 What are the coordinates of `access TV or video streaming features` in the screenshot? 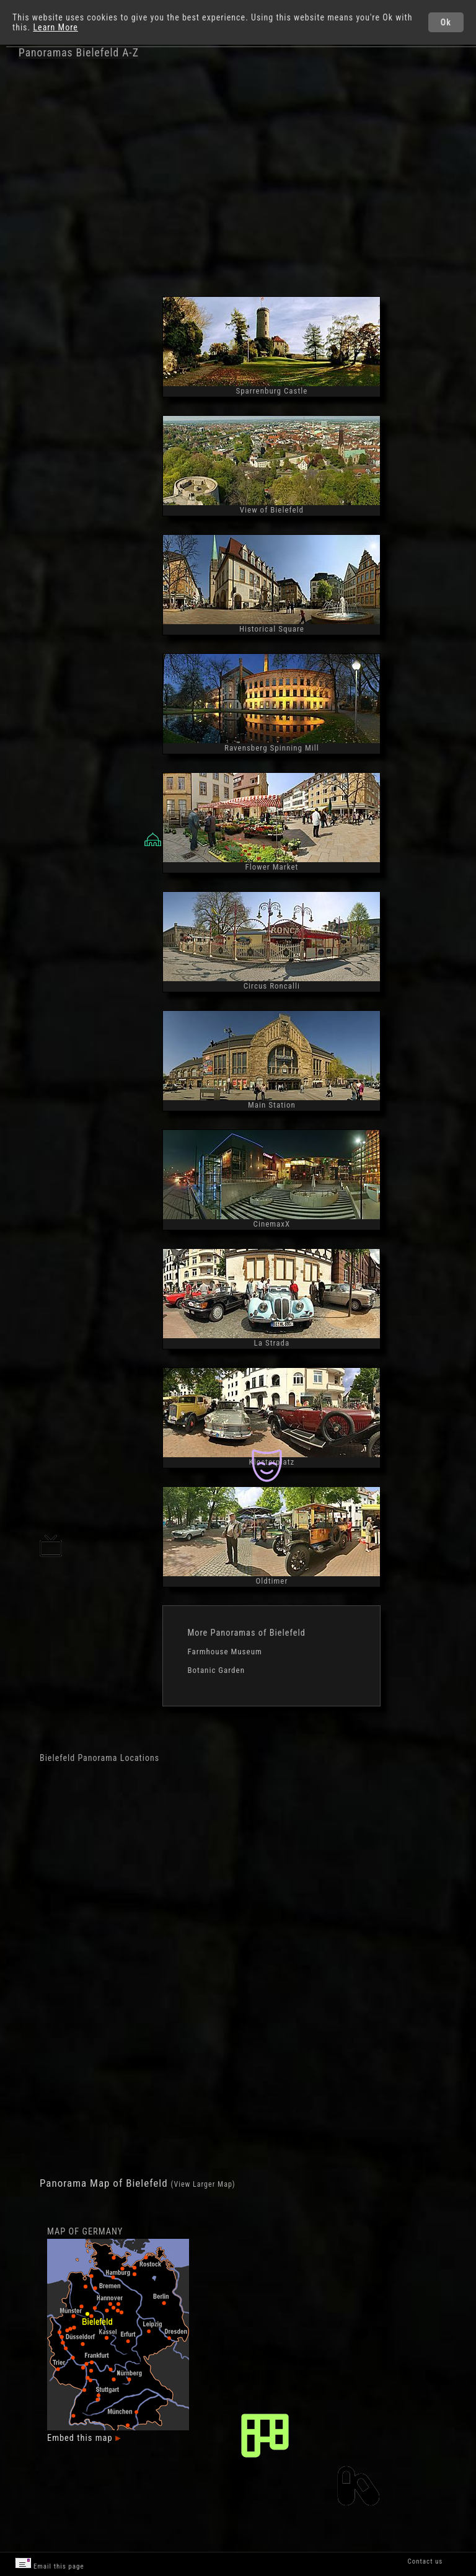 It's located at (51, 1547).